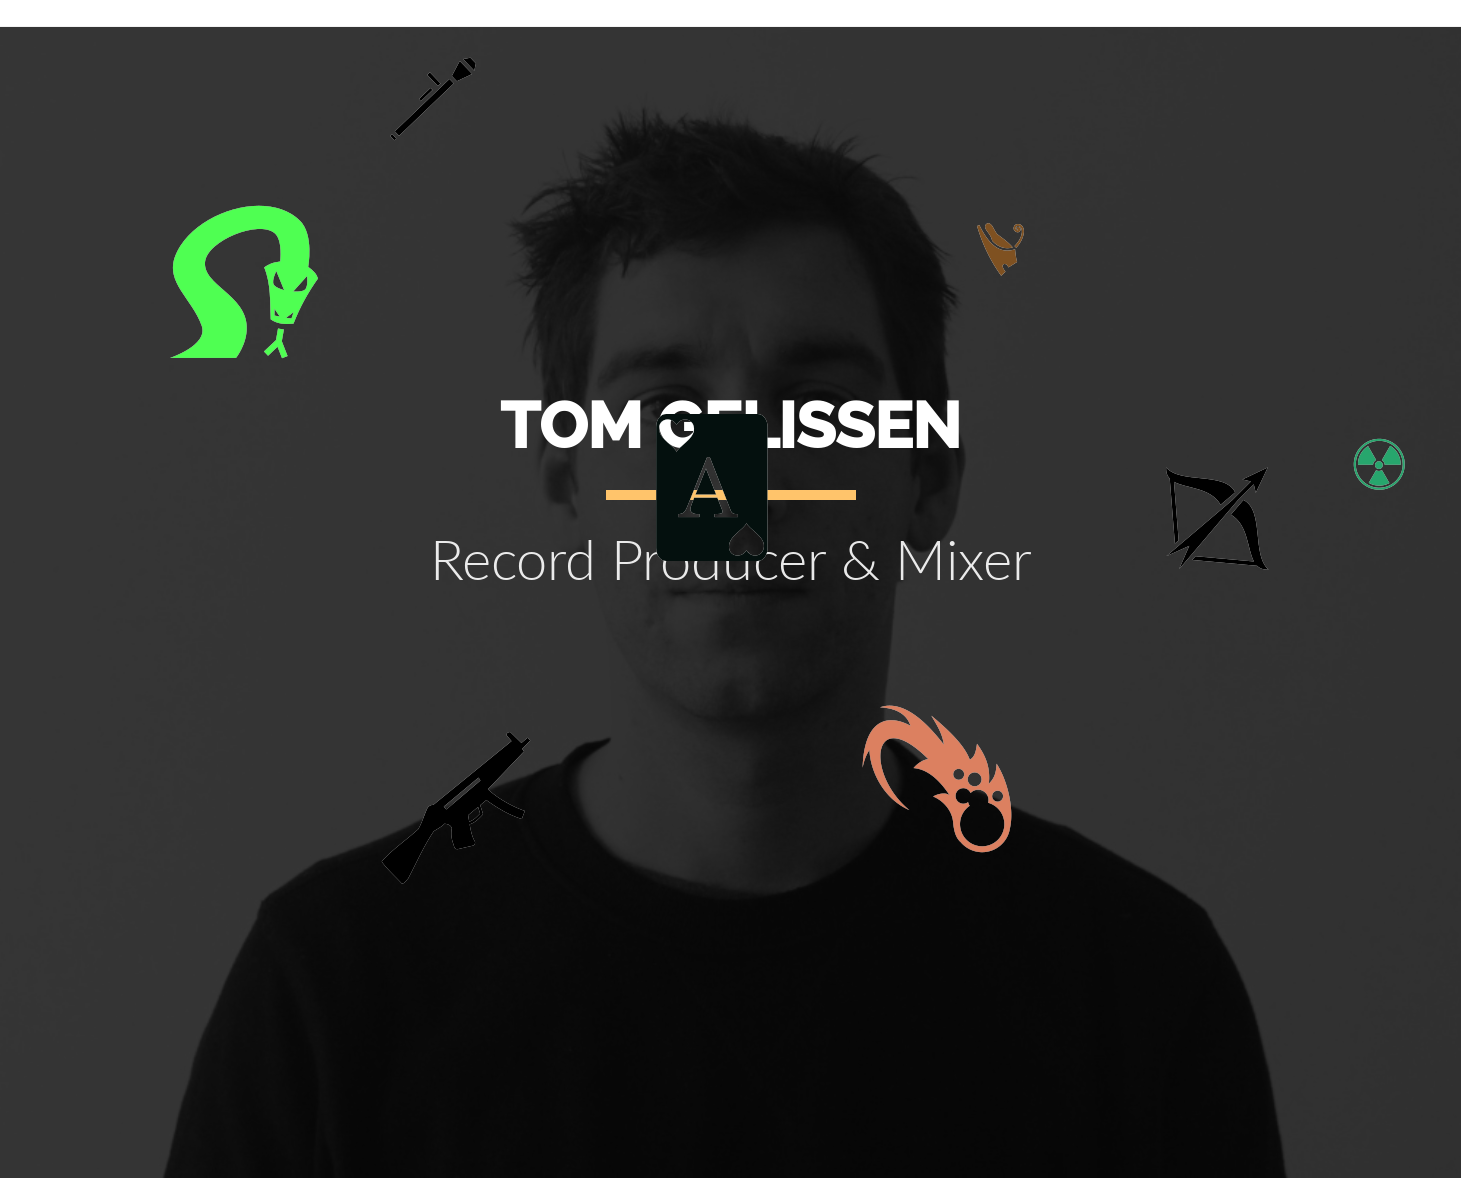 The height and width of the screenshot is (1178, 1461). What do you see at coordinates (711, 487) in the screenshot?
I see `play a card game or solitaire` at bounding box center [711, 487].